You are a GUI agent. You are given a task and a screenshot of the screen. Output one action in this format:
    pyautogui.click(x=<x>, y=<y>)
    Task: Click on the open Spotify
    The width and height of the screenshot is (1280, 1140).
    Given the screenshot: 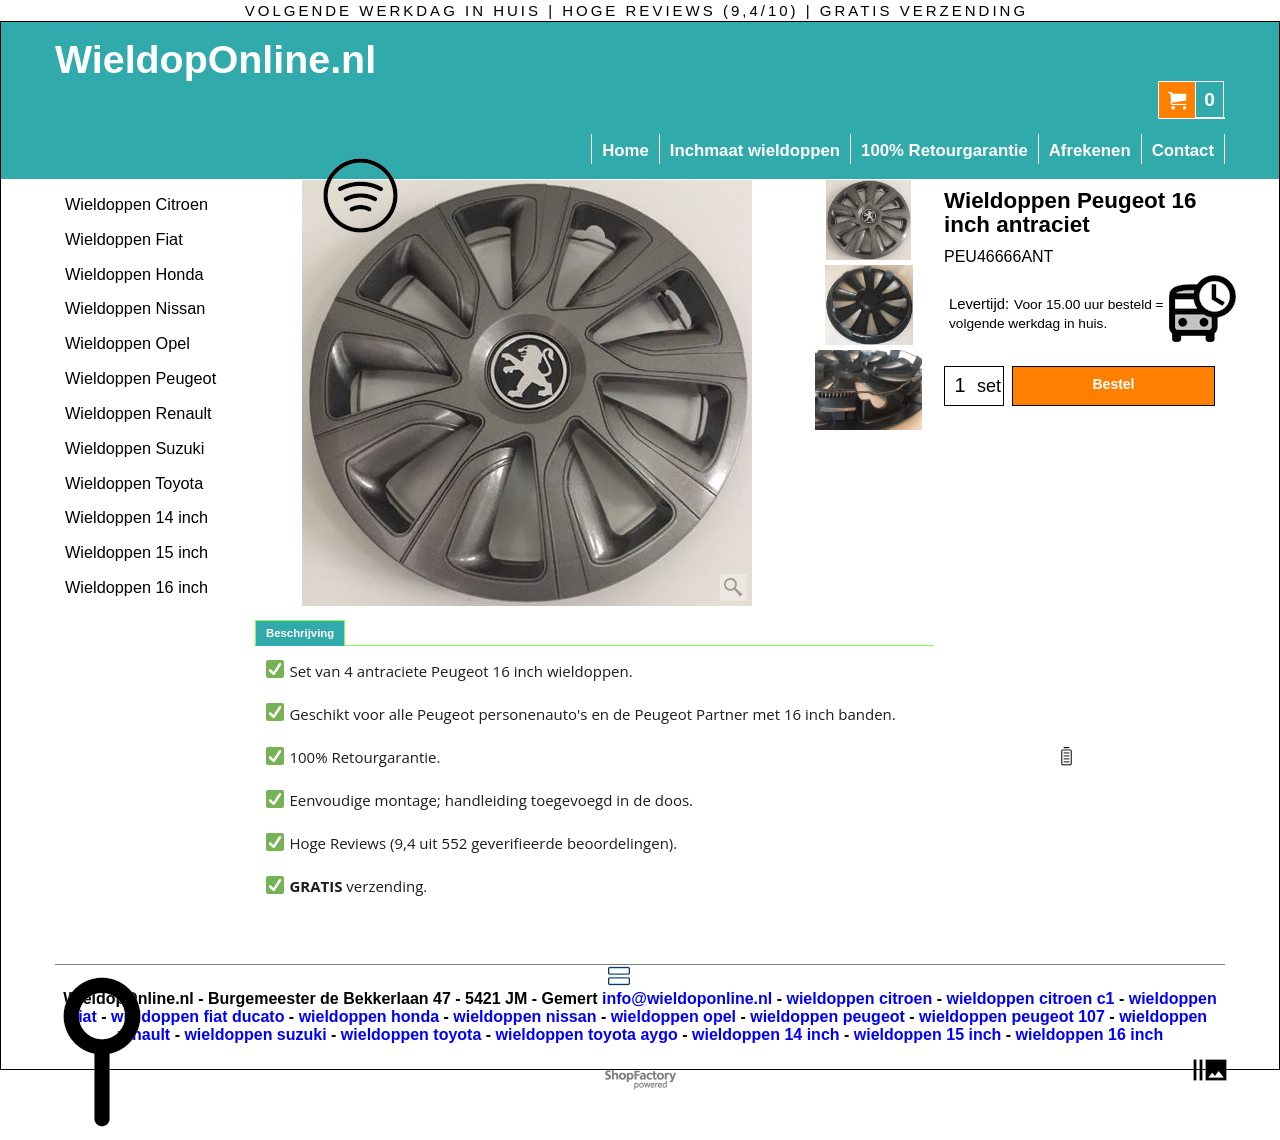 What is the action you would take?
    pyautogui.click(x=360, y=195)
    